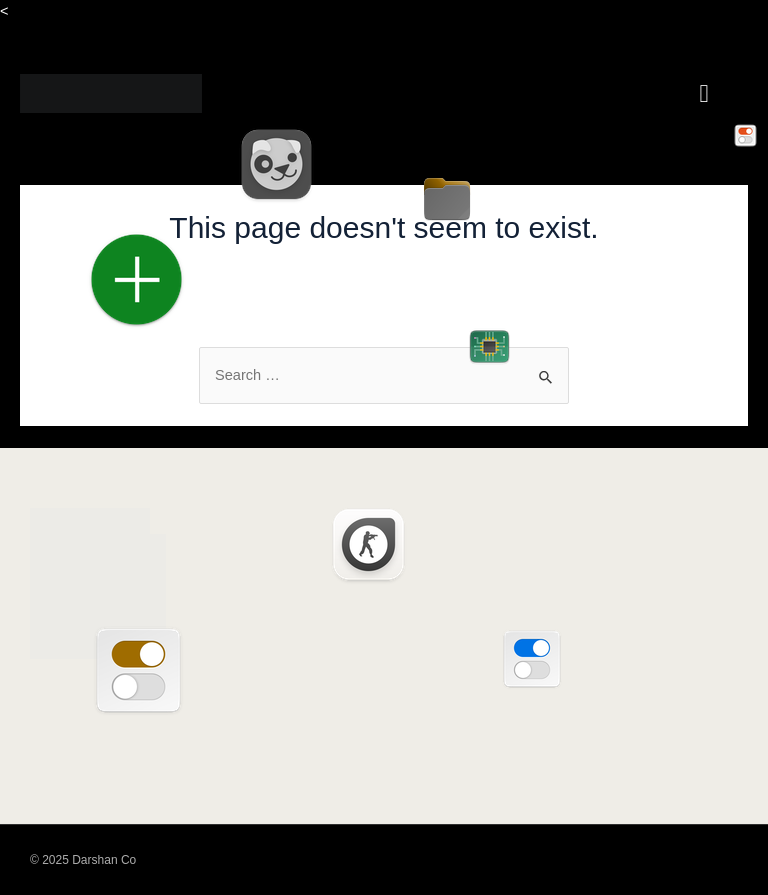  I want to click on launch puppy linux operating system, so click(276, 164).